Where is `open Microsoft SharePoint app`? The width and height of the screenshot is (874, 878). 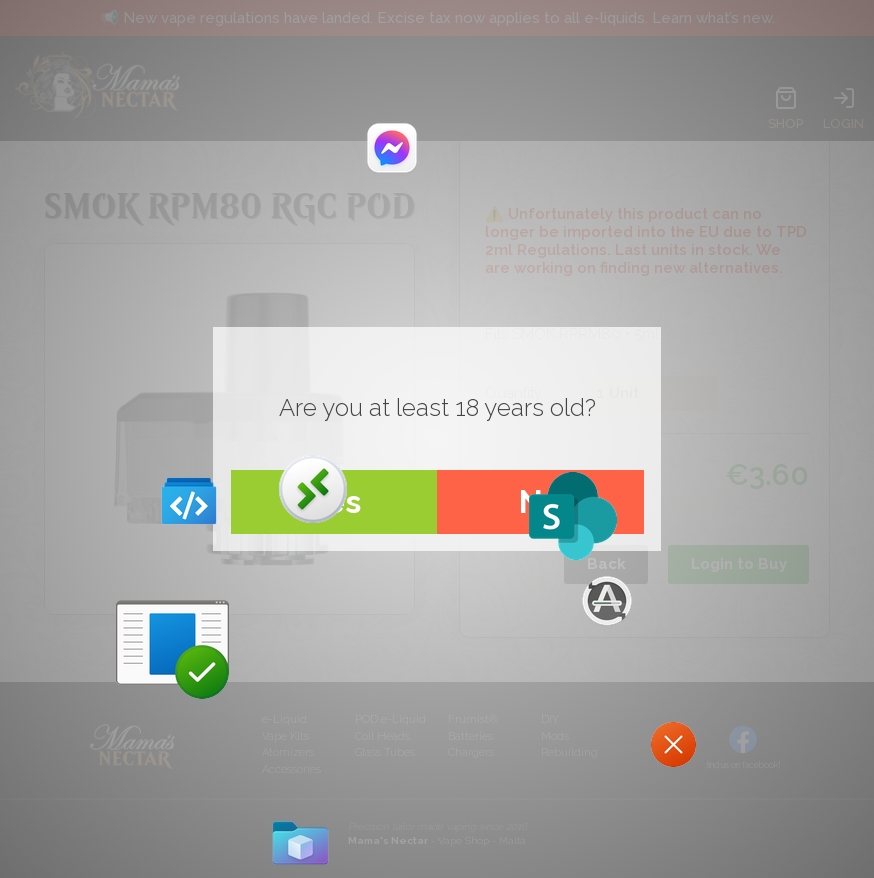
open Microsoft SharePoint app is located at coordinates (573, 516).